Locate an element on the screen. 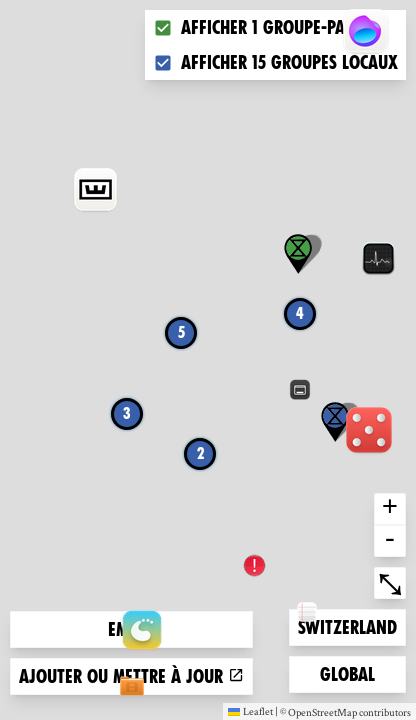  open your videos folder is located at coordinates (132, 686).